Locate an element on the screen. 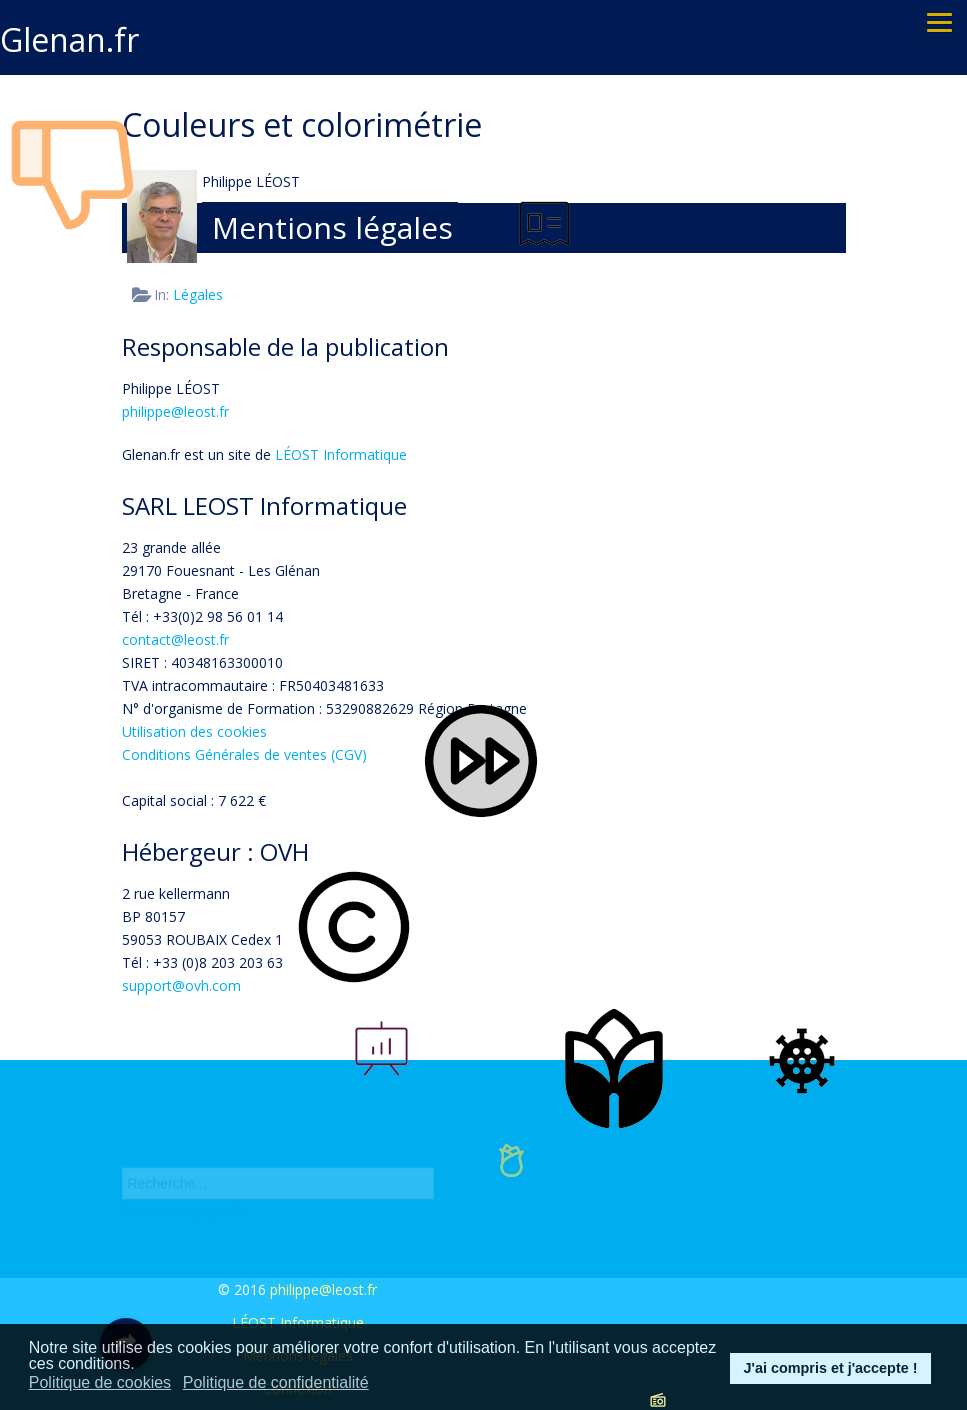  dislike or downvote content is located at coordinates (72, 168).